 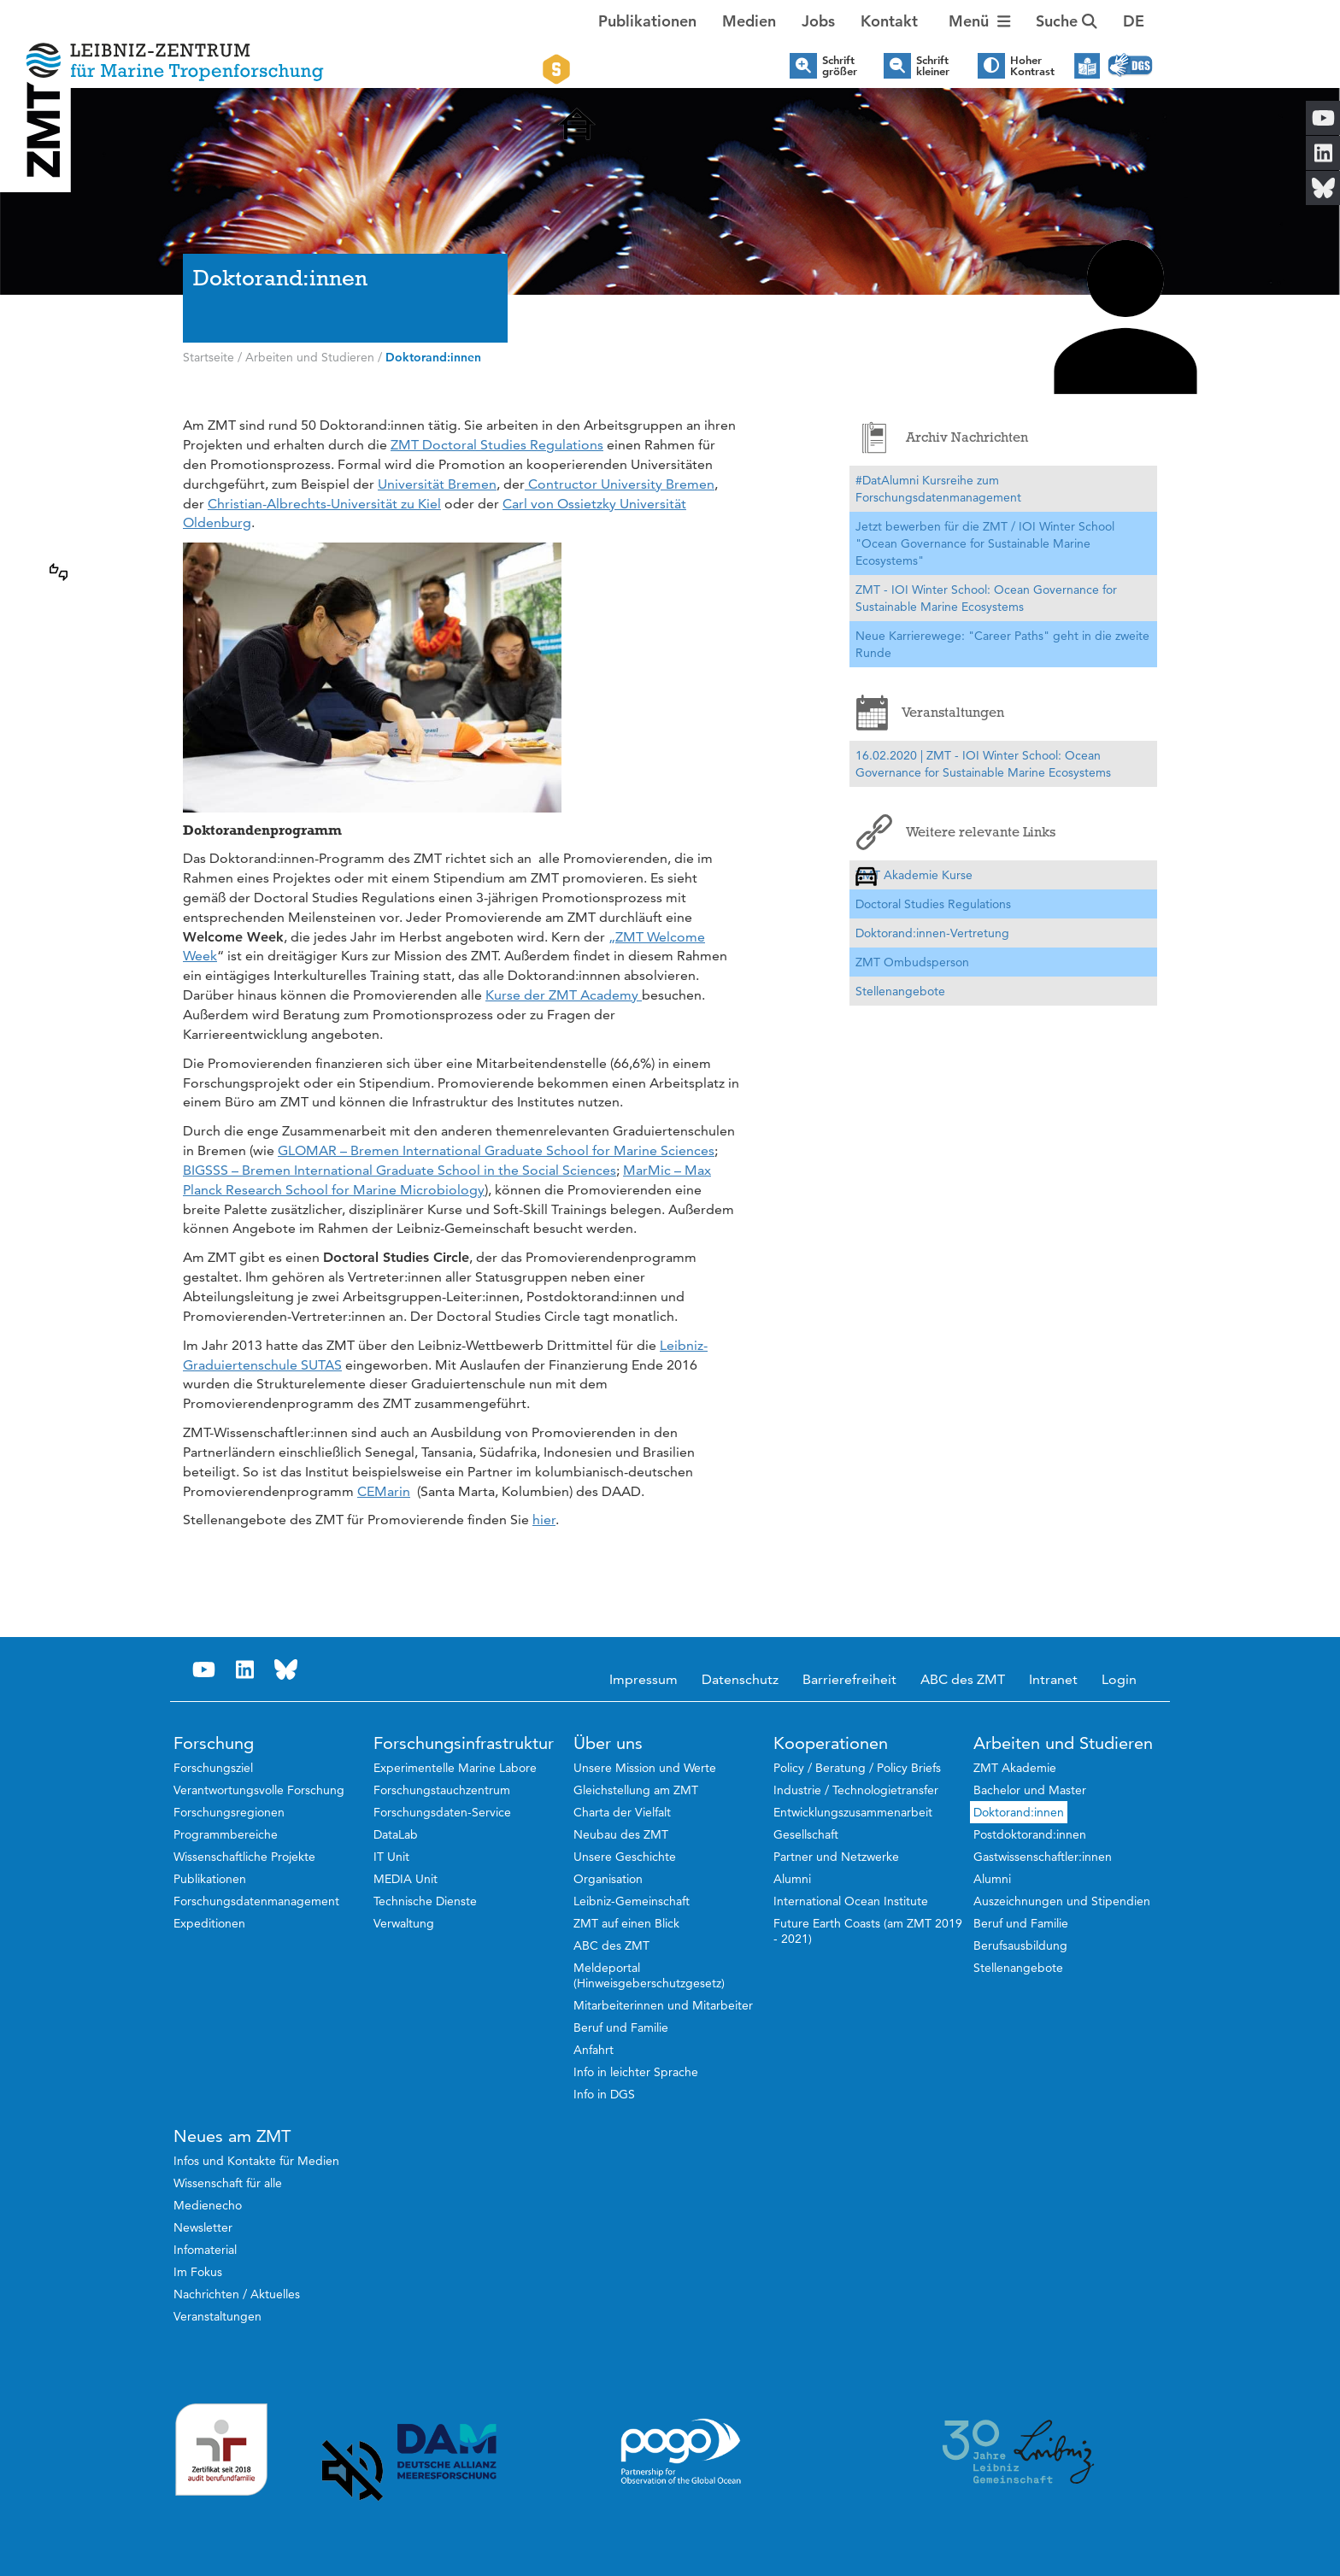 I want to click on view home exterior or siding options, so click(x=577, y=125).